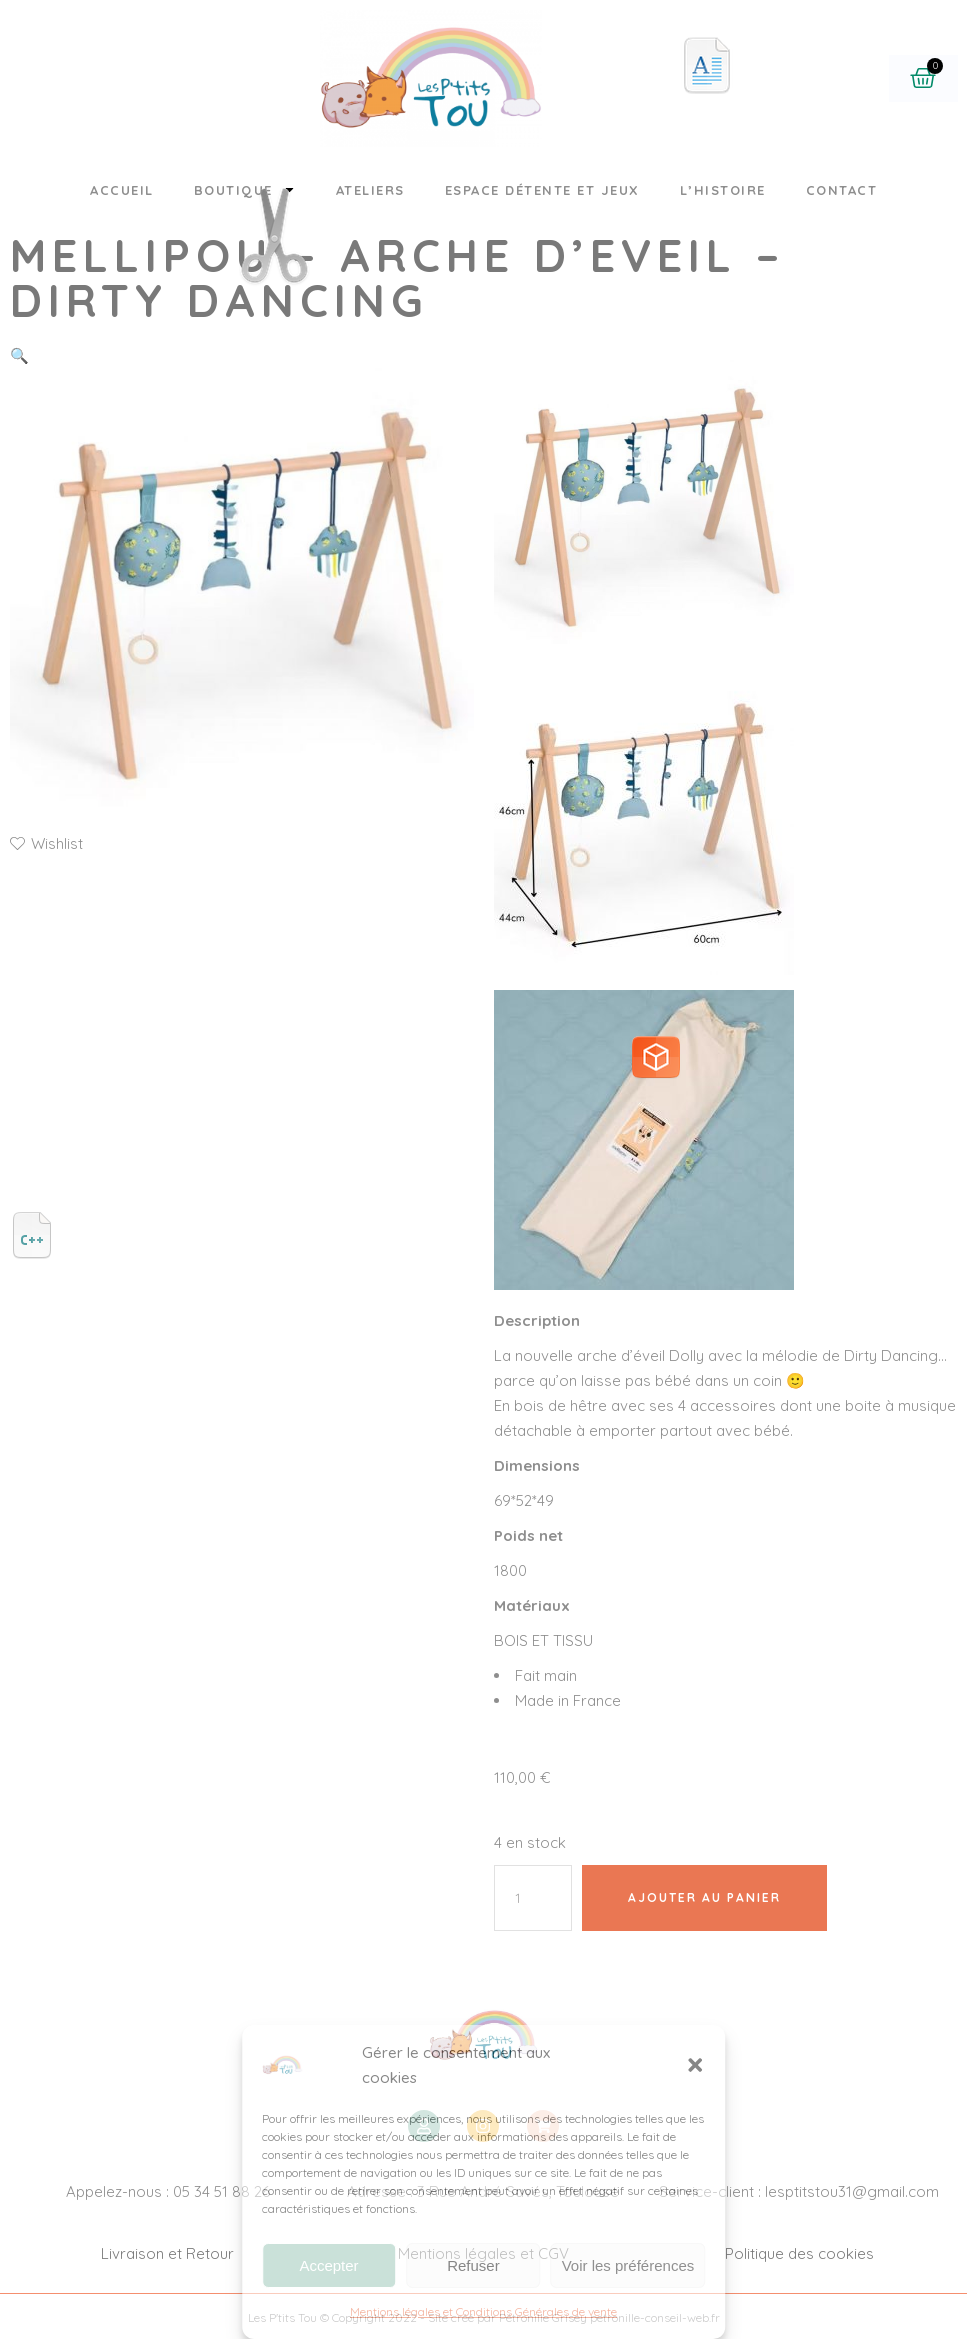 The image size is (967, 2339). I want to click on a C++ source code file, so click(32, 1235).